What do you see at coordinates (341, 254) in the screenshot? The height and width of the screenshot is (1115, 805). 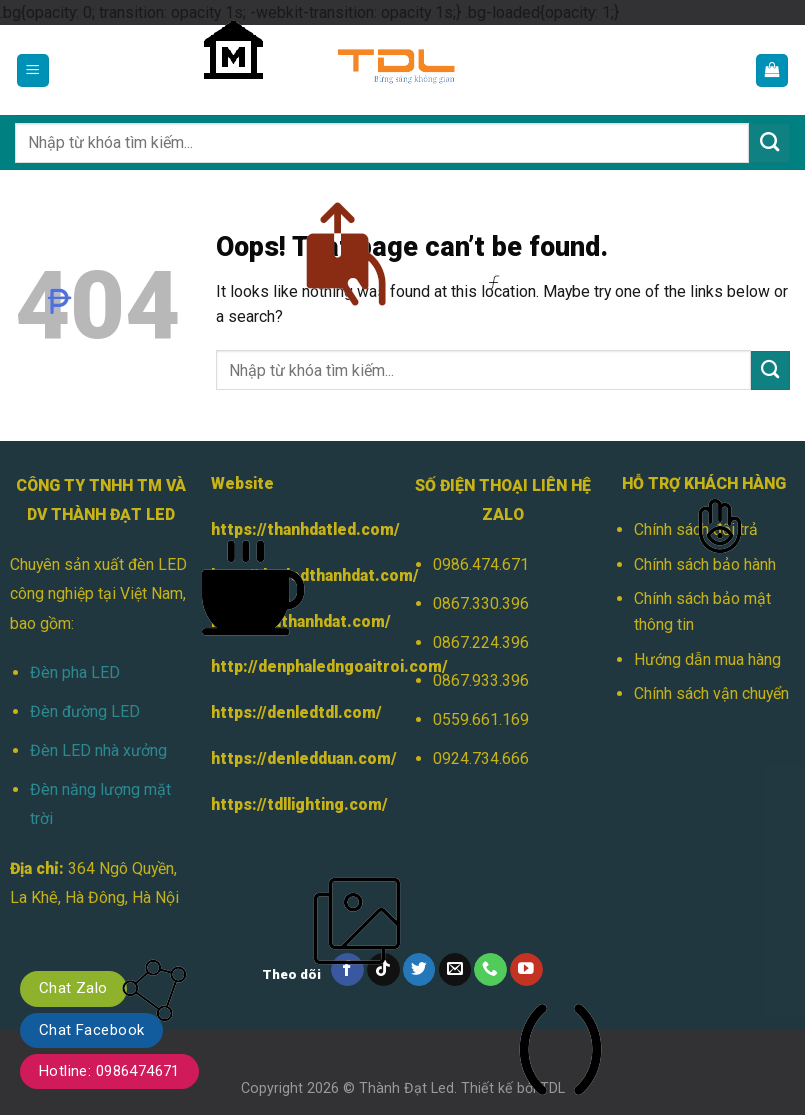 I see `deposit or submit an item` at bounding box center [341, 254].